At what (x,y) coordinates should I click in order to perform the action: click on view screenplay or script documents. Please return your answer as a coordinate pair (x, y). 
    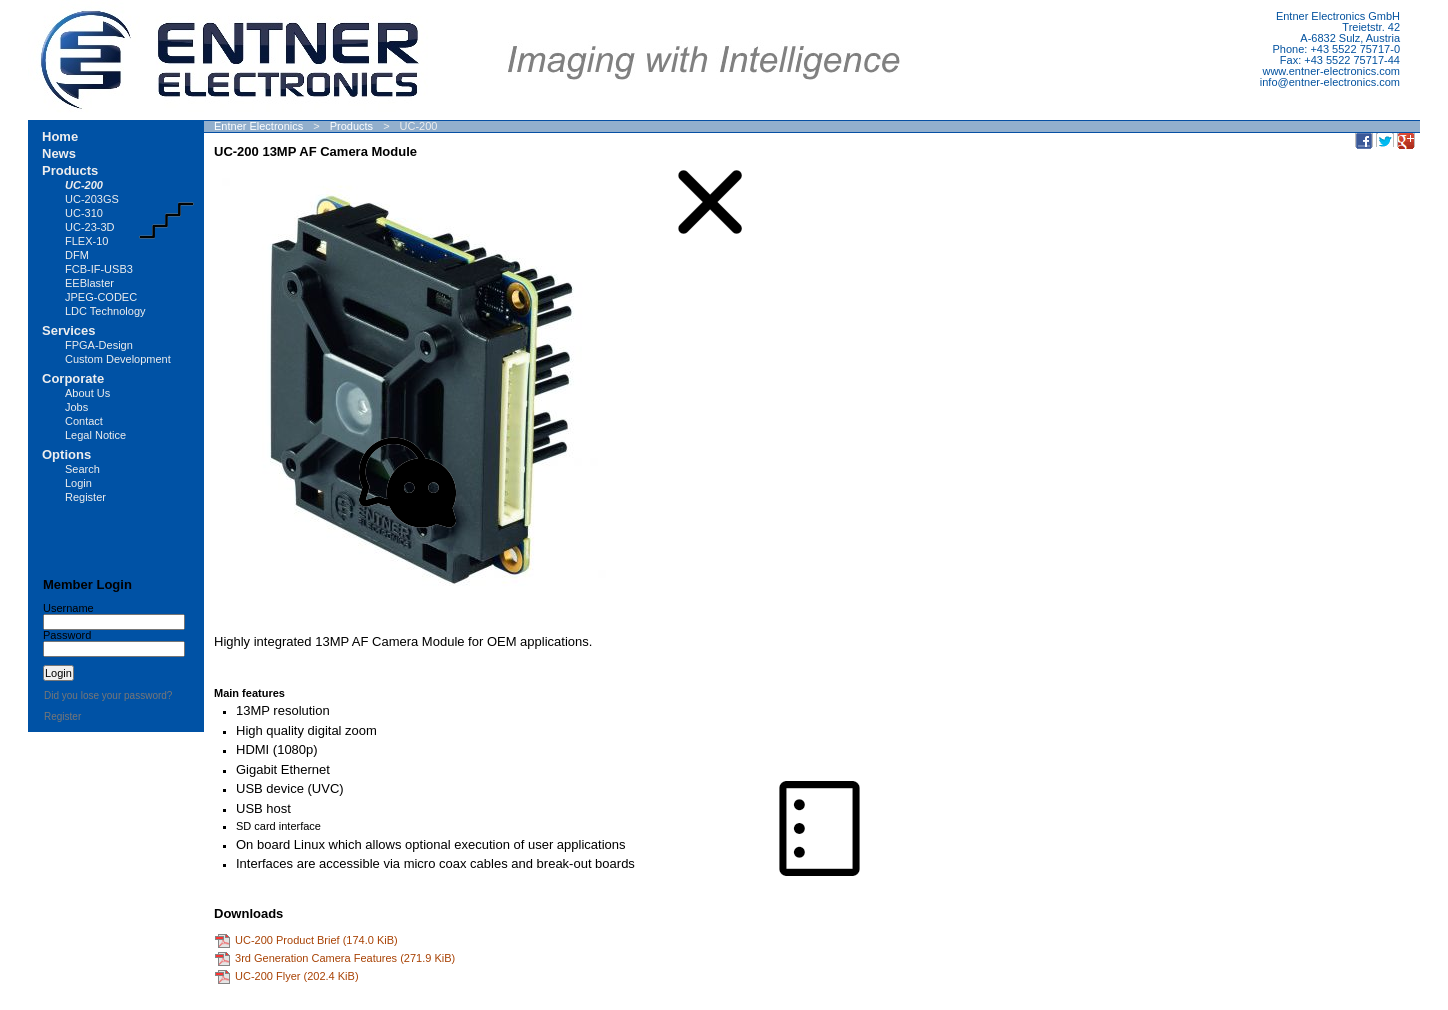
    Looking at the image, I should click on (819, 828).